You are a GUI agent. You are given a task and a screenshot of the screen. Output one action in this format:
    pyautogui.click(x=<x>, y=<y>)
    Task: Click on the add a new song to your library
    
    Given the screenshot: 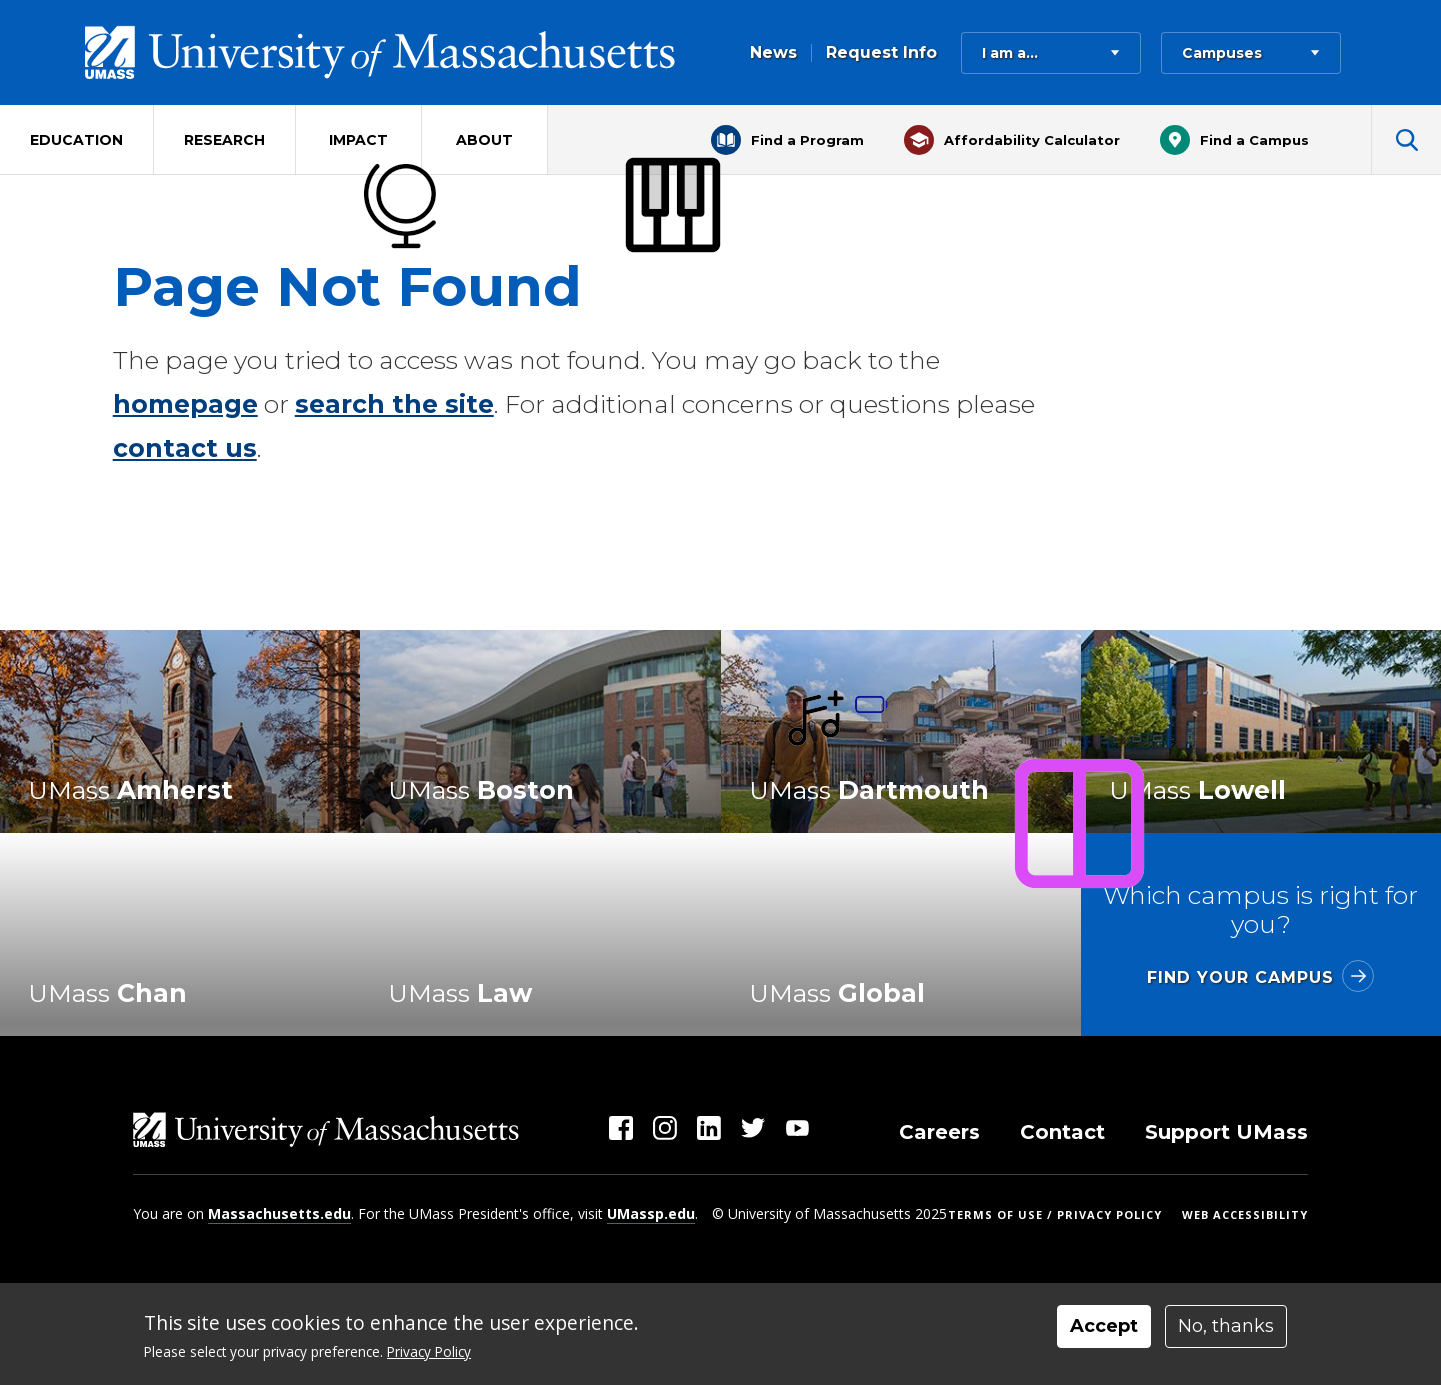 What is the action you would take?
    pyautogui.click(x=817, y=719)
    